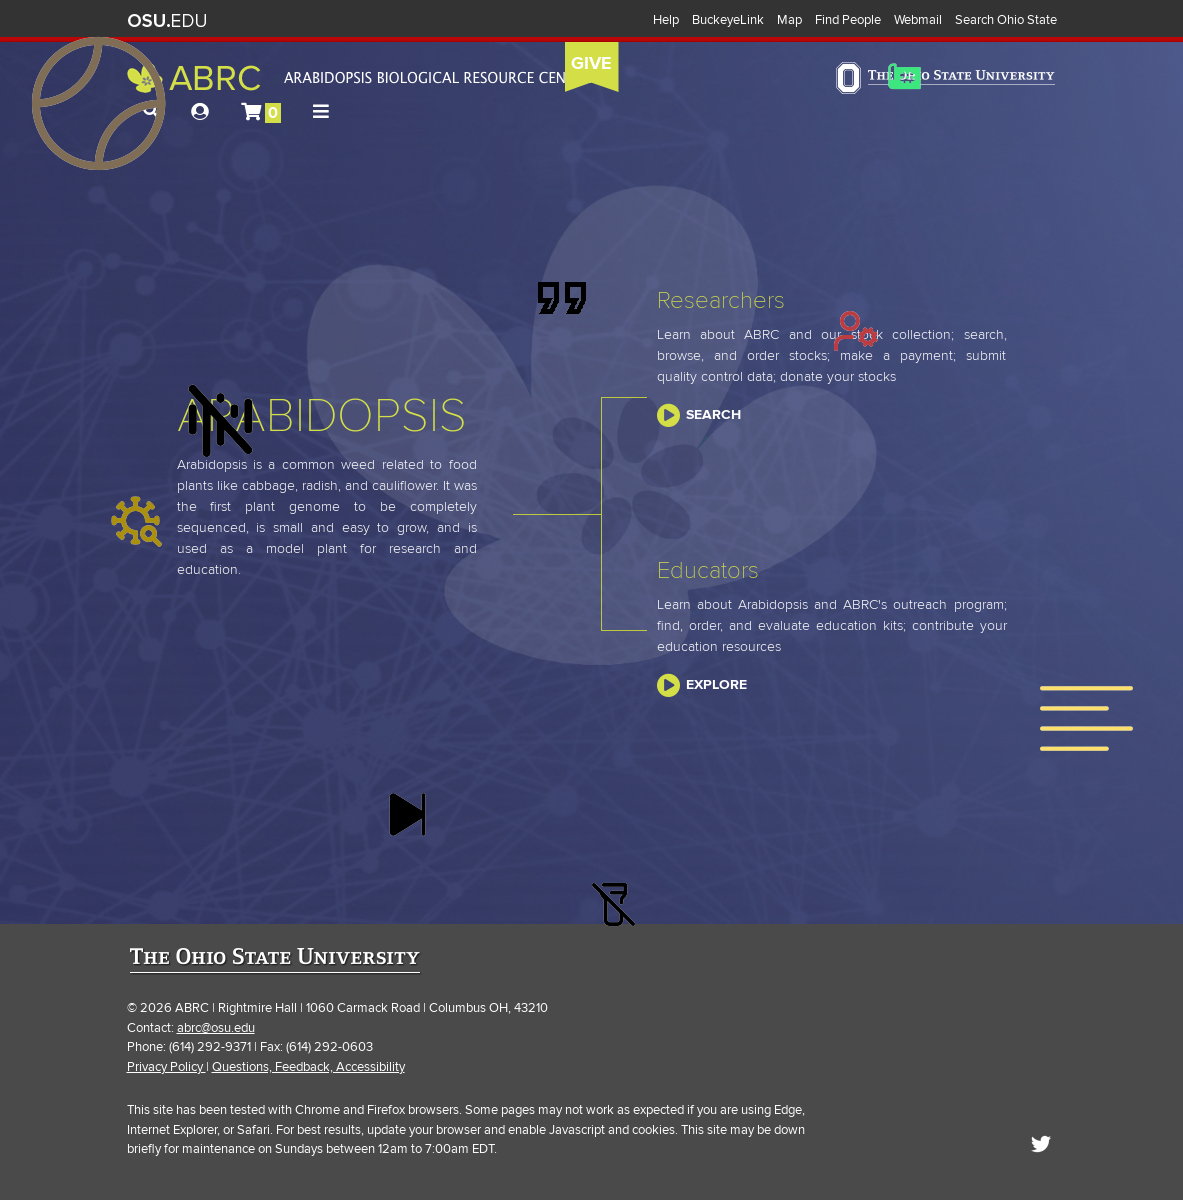  What do you see at coordinates (613, 904) in the screenshot?
I see `flashlight is currently off` at bounding box center [613, 904].